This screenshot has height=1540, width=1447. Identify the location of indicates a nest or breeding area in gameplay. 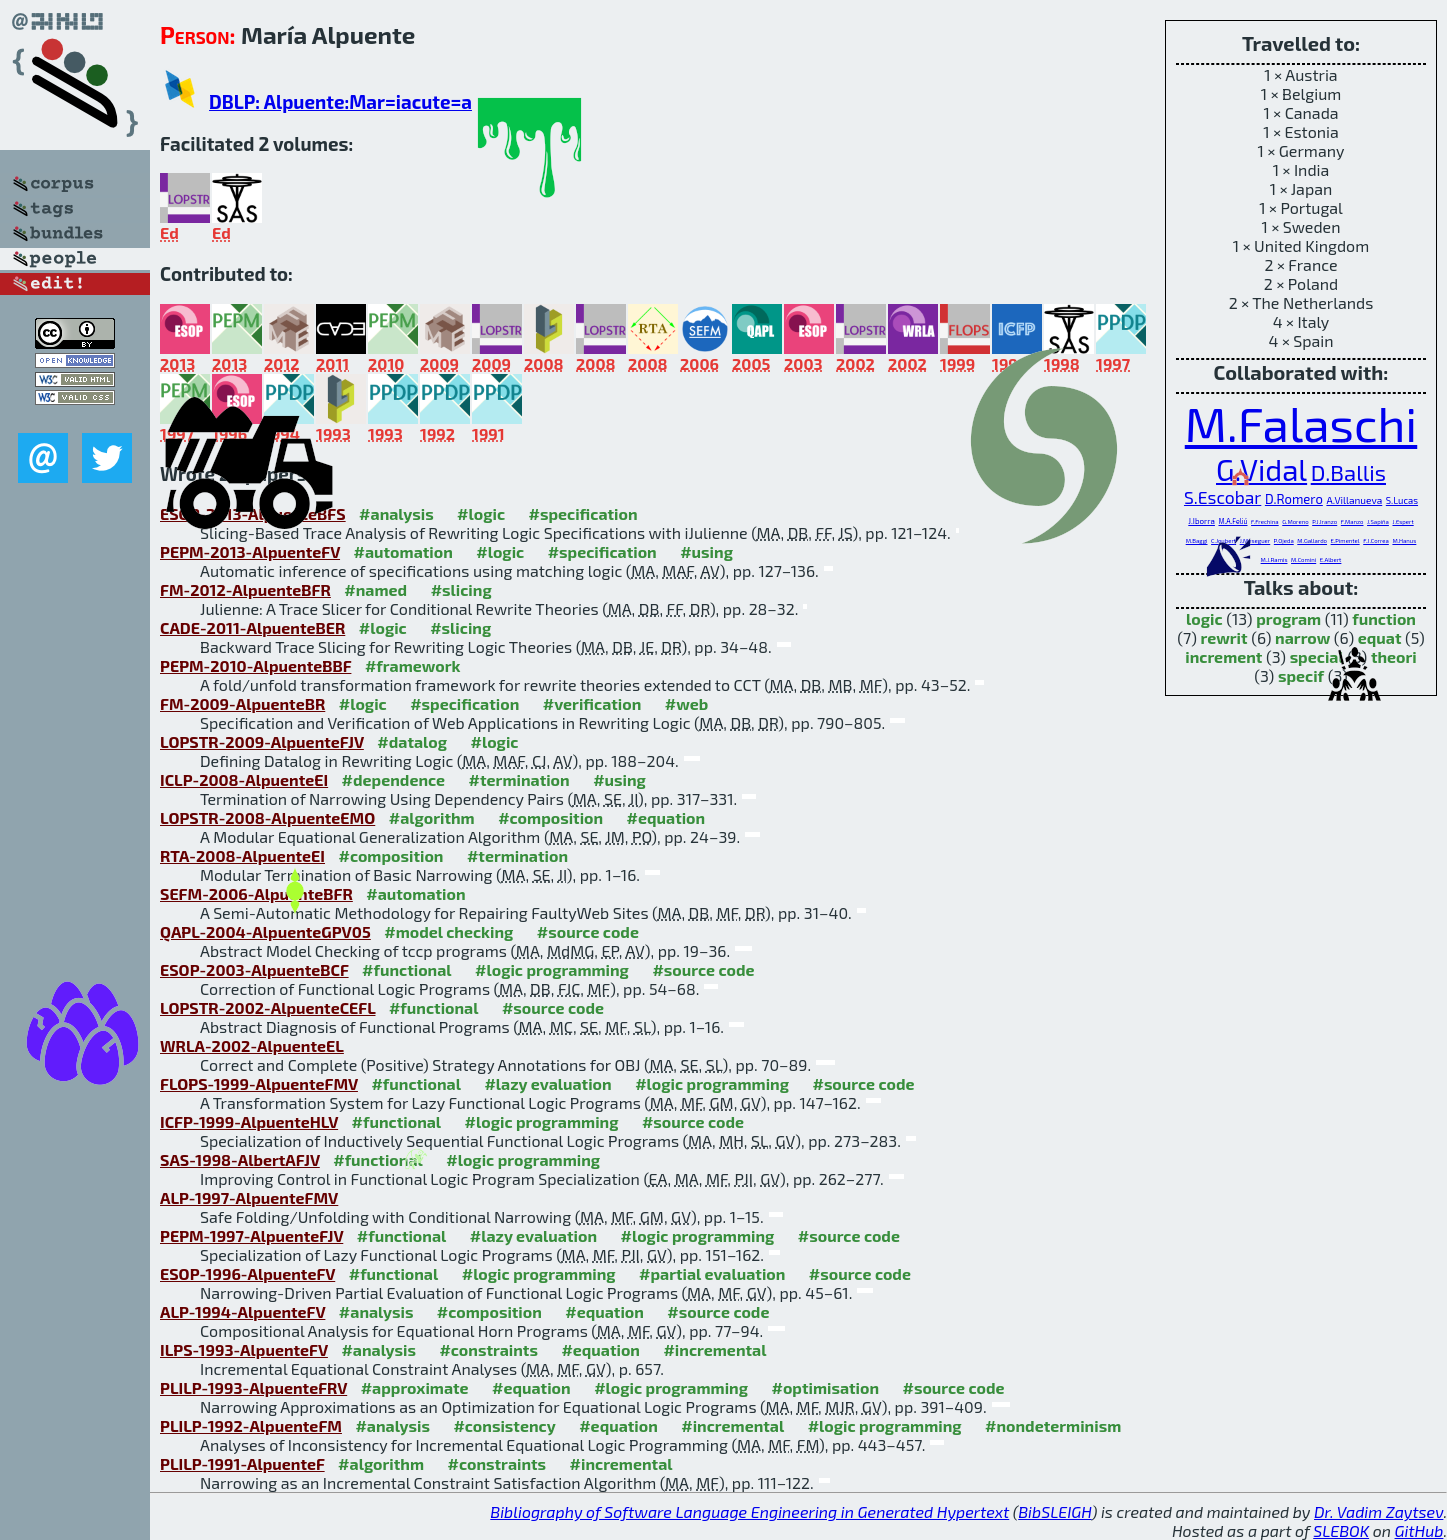
(82, 1033).